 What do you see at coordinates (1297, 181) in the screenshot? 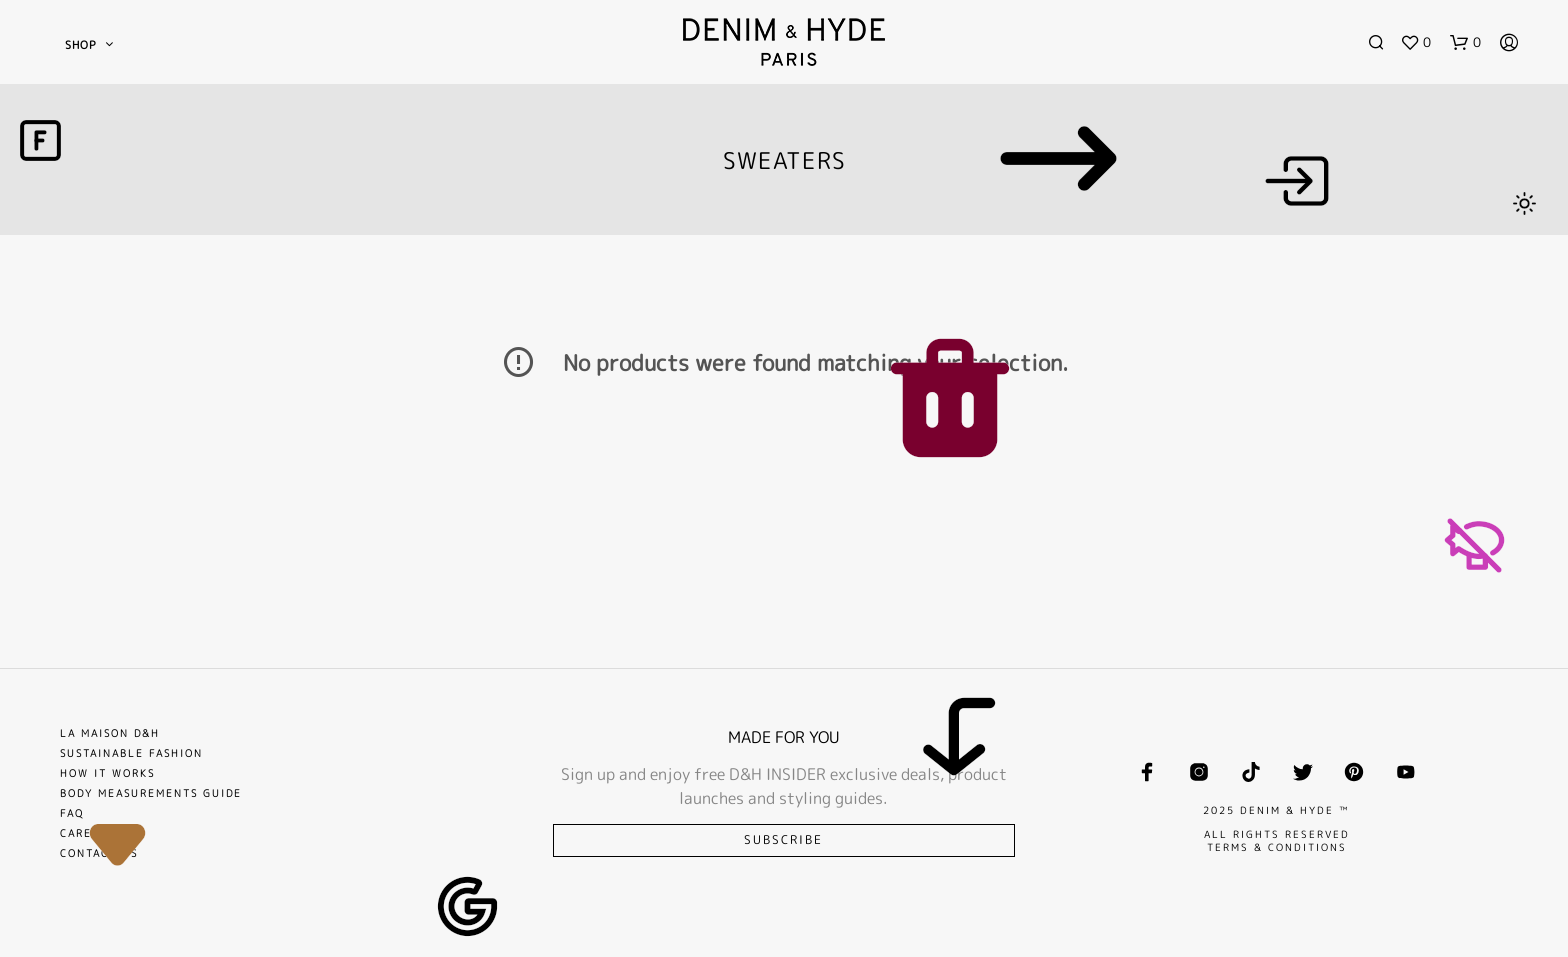
I see `log in to your account` at bounding box center [1297, 181].